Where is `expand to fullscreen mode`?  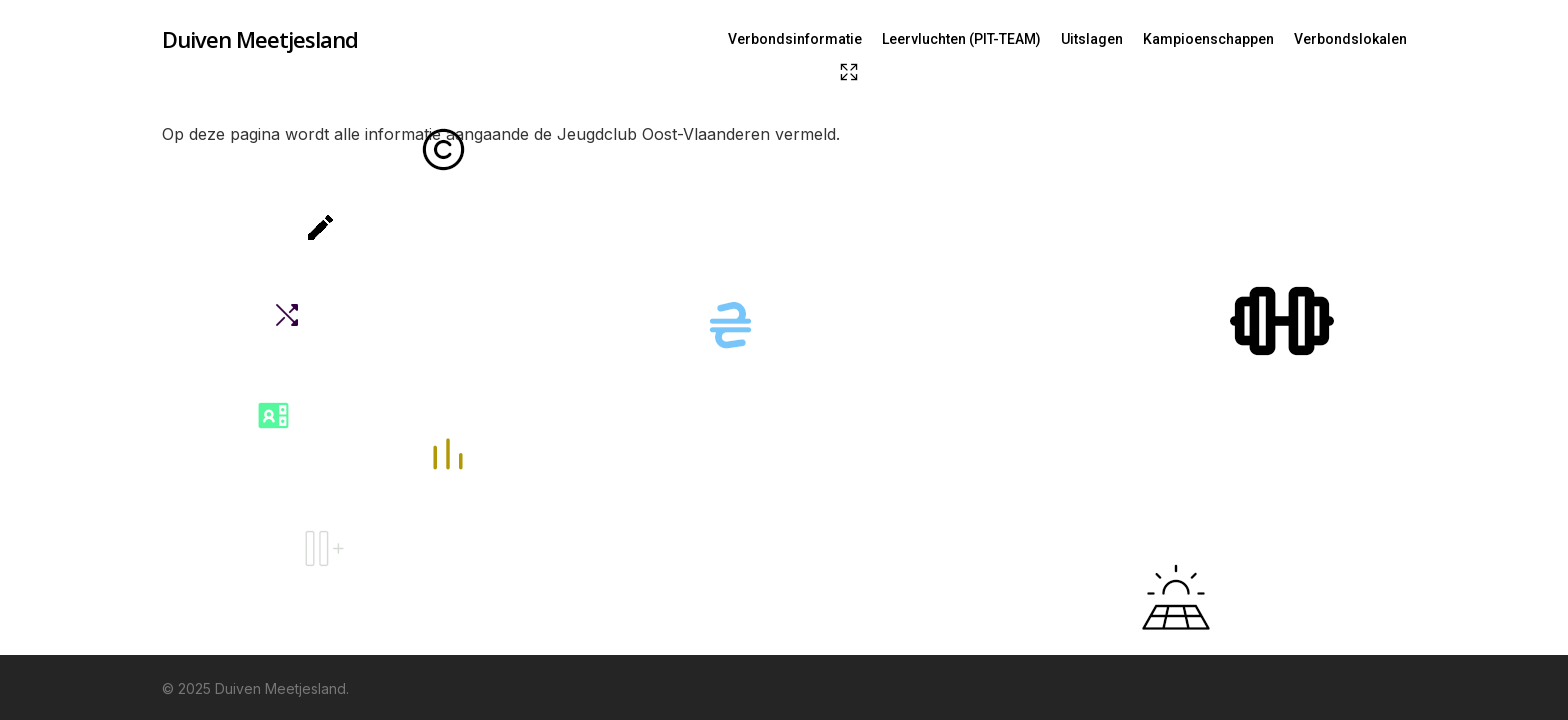 expand to fullscreen mode is located at coordinates (849, 72).